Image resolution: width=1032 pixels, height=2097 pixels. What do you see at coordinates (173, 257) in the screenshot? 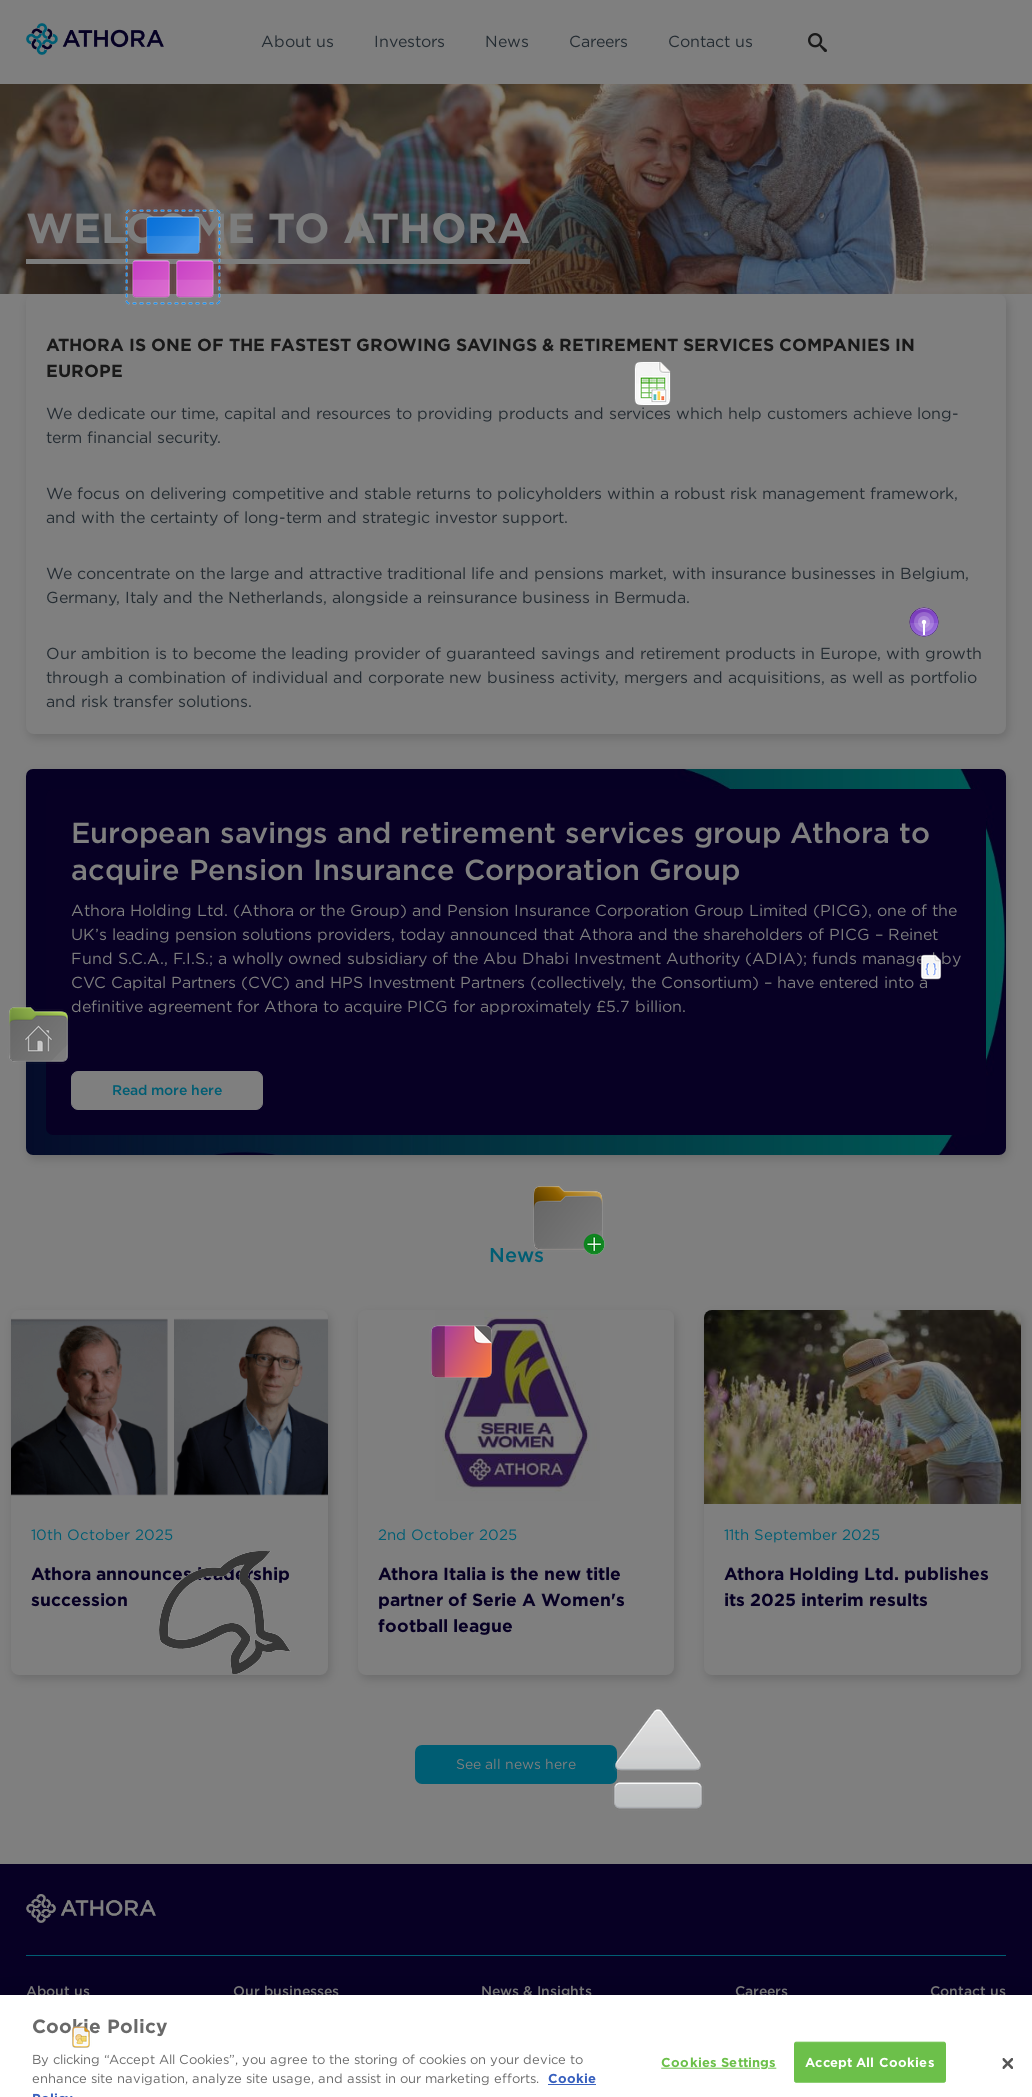
I see `select all items in the current view` at bounding box center [173, 257].